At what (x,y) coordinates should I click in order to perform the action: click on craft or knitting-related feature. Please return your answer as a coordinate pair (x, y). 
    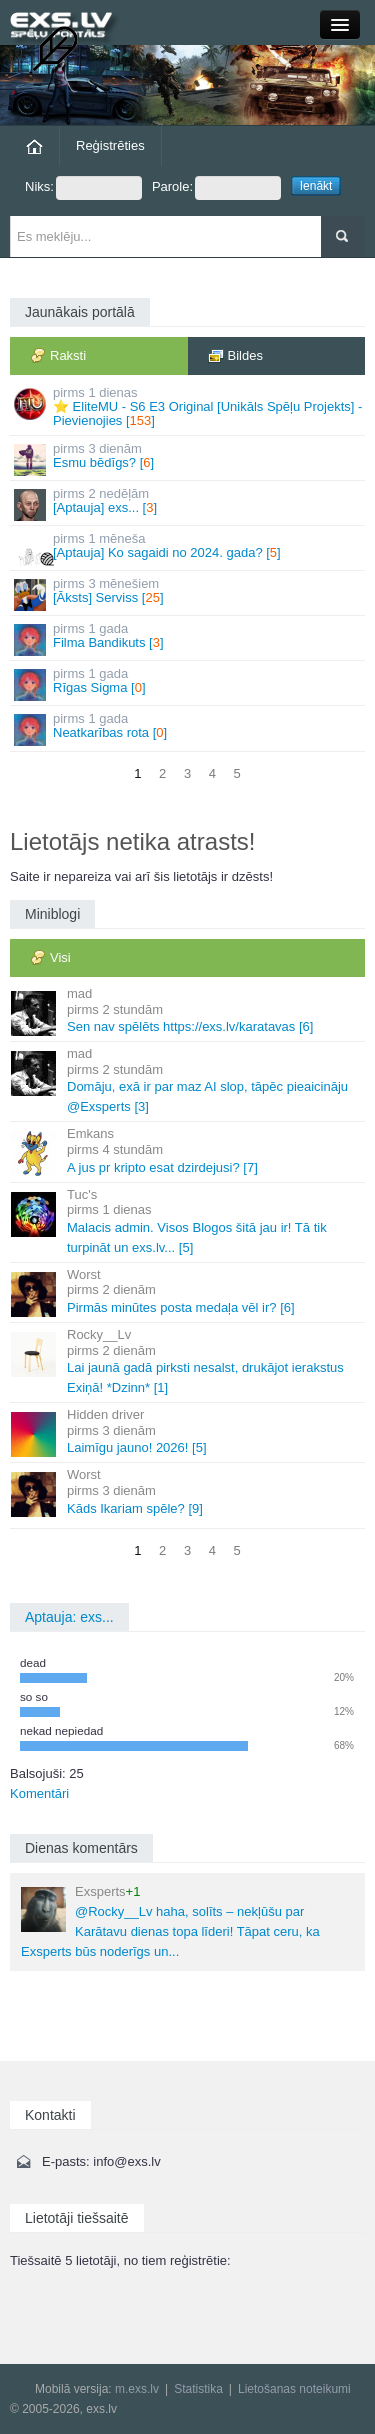
    Looking at the image, I should click on (47, 559).